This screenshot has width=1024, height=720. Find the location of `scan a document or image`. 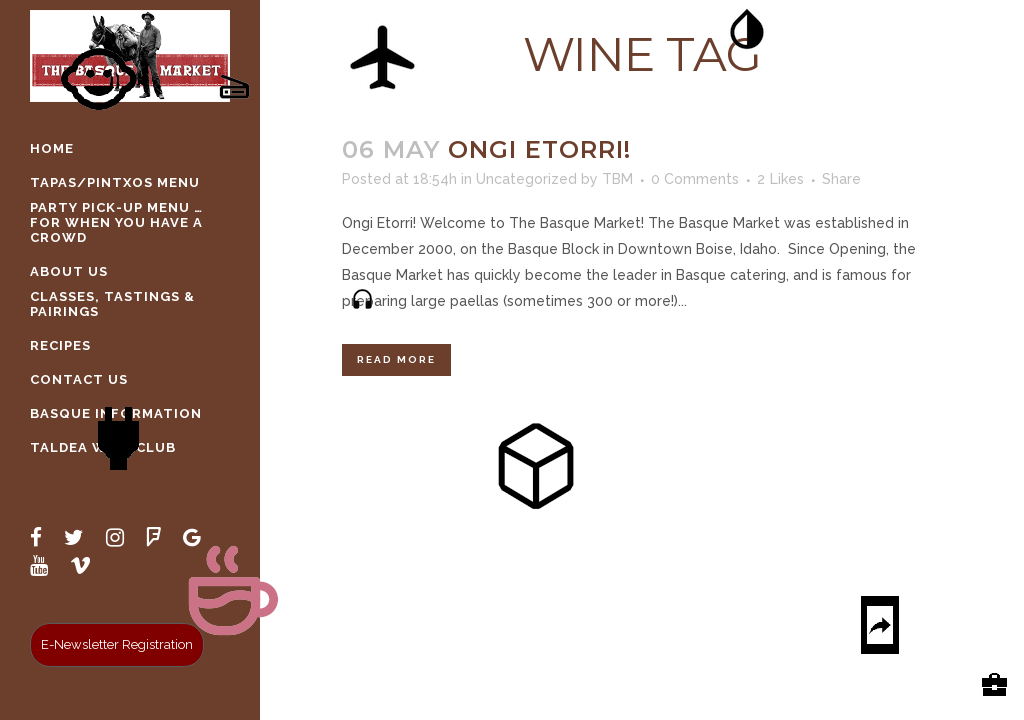

scan a document or image is located at coordinates (234, 85).